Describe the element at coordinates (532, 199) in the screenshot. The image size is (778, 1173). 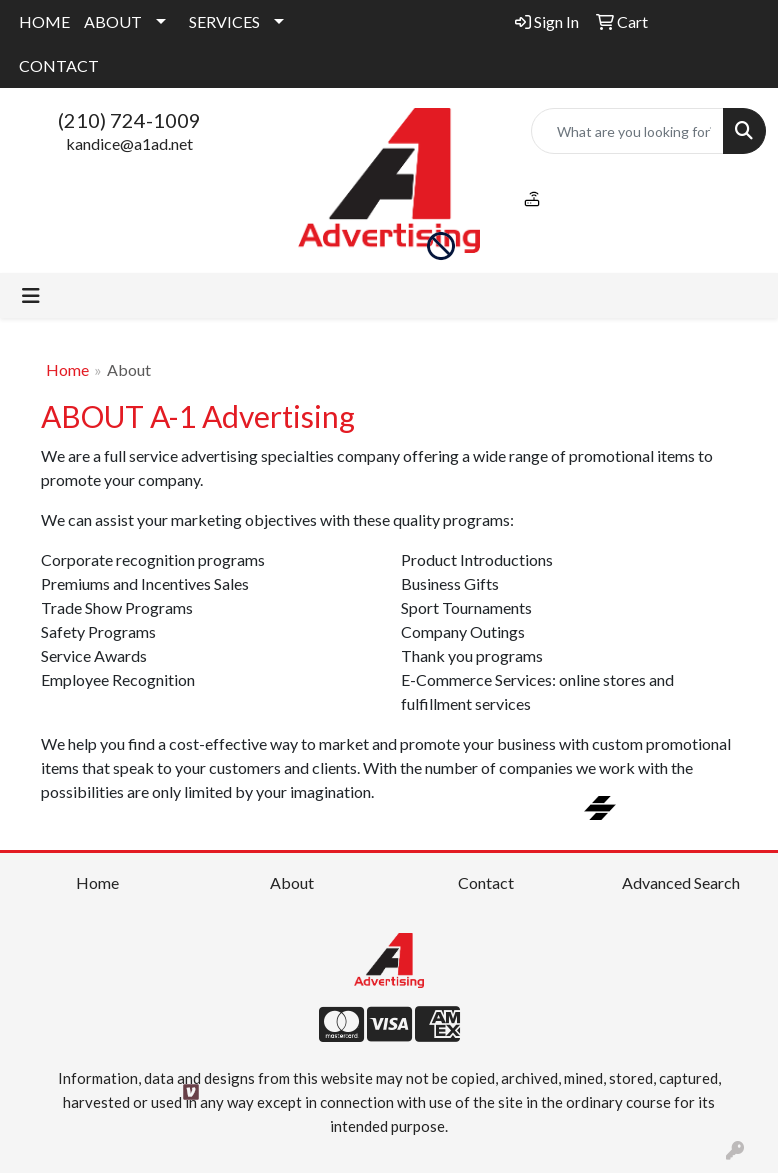
I see `access network or router settings` at that location.